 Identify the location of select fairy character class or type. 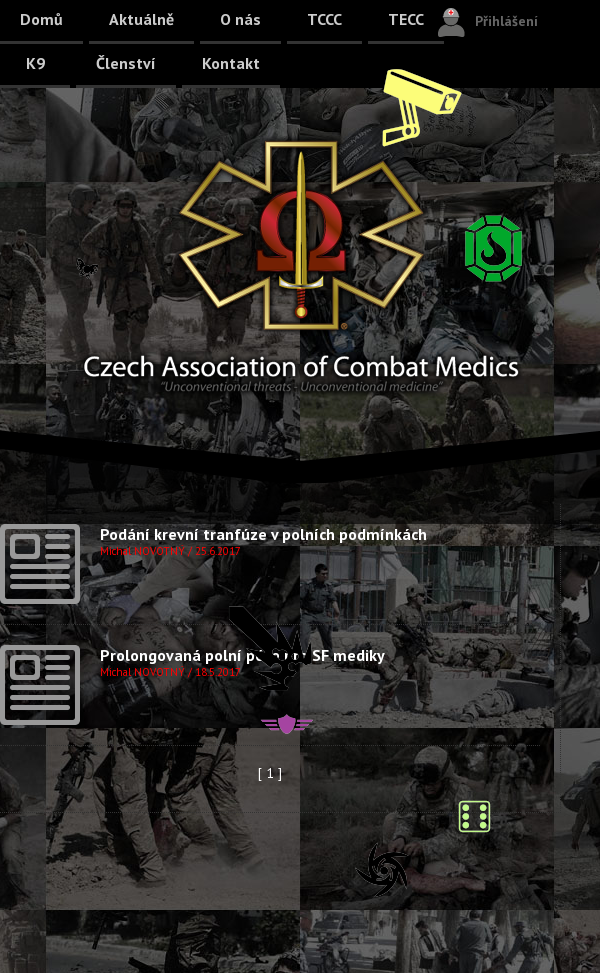
(87, 268).